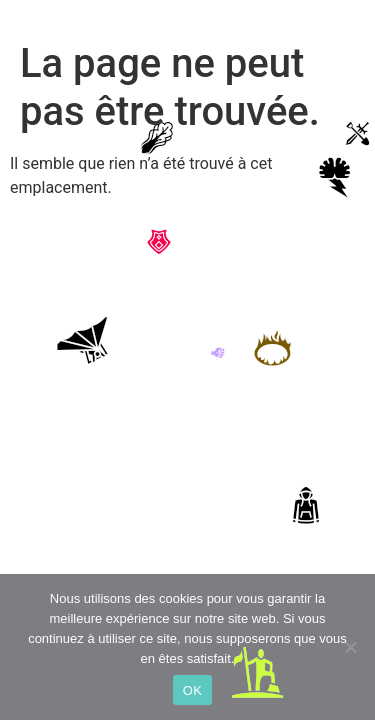  What do you see at coordinates (82, 340) in the screenshot?
I see `access hang gliding or paragliding activities` at bounding box center [82, 340].